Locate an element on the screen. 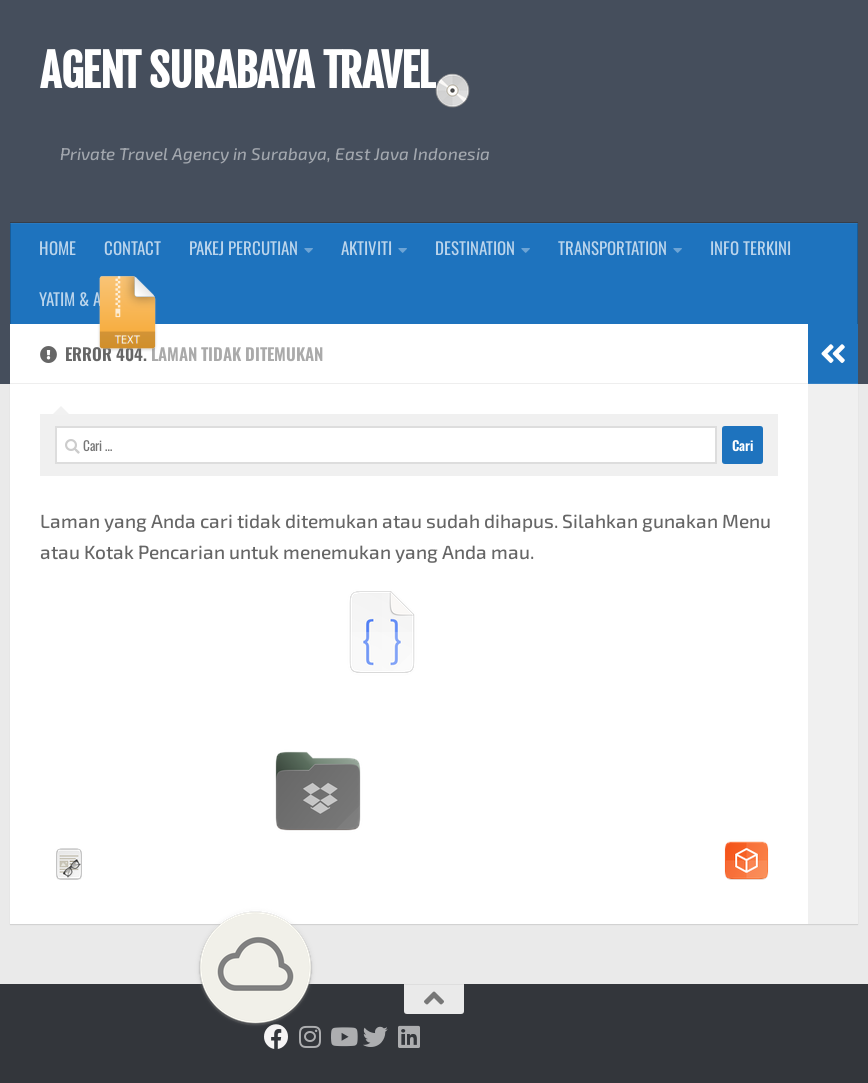 The image size is (868, 1083). open office productivity applications is located at coordinates (69, 864).